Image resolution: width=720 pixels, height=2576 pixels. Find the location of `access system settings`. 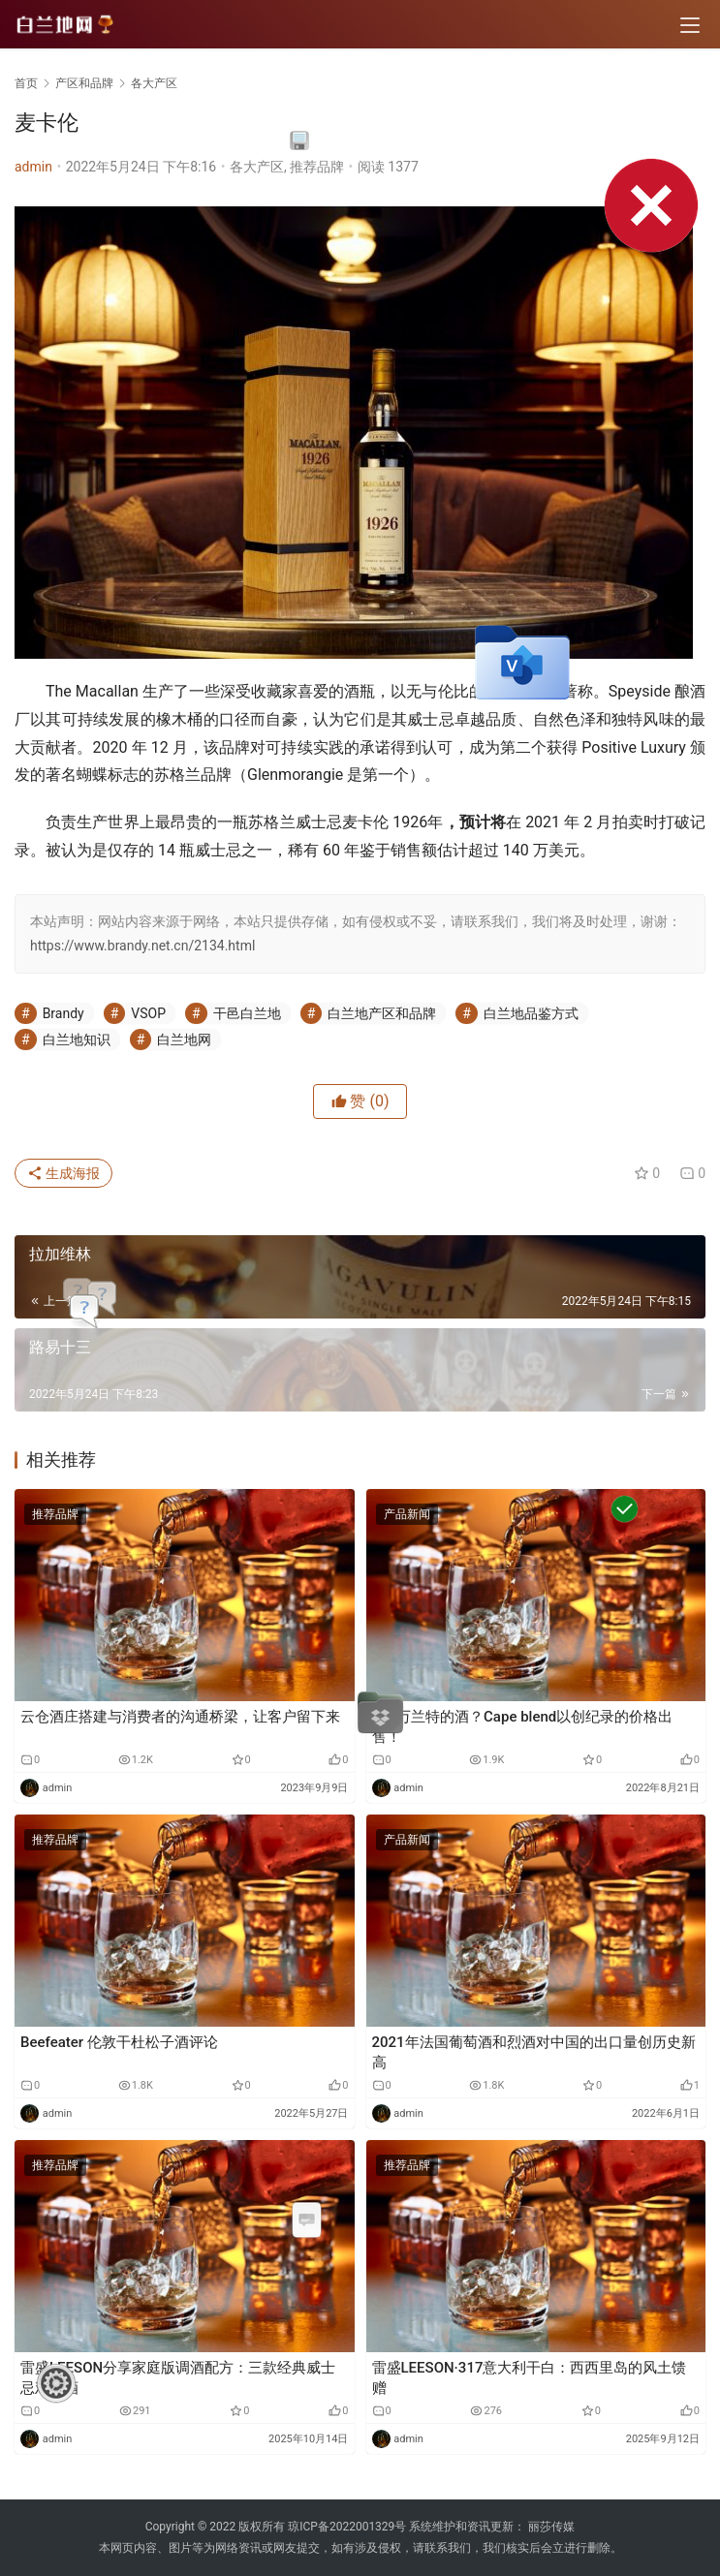

access system settings is located at coordinates (56, 2383).